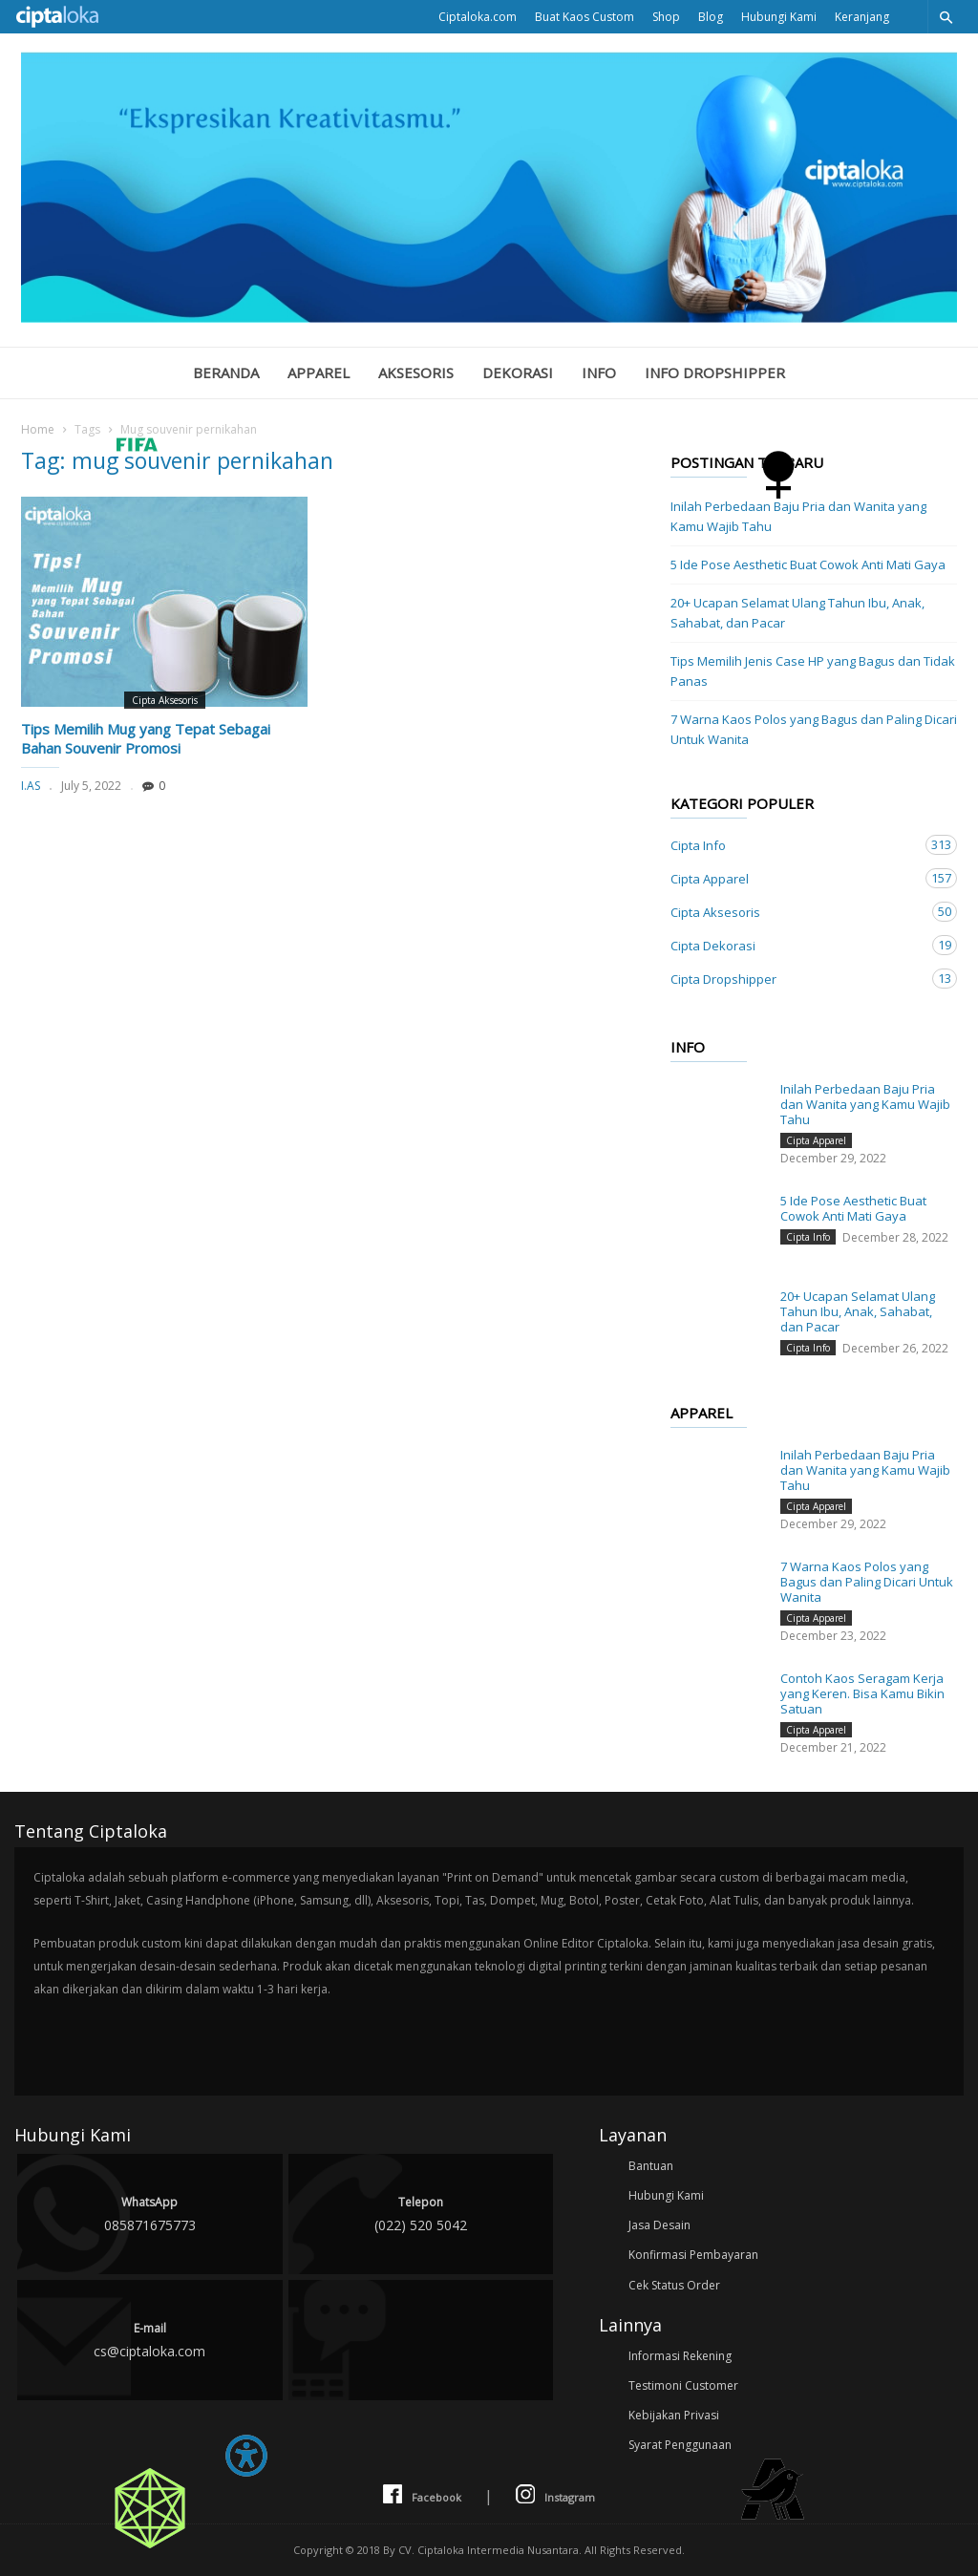 This screenshot has height=2576, width=978. What do you see at coordinates (150, 2508) in the screenshot?
I see `OpenJS Foundation logo` at bounding box center [150, 2508].